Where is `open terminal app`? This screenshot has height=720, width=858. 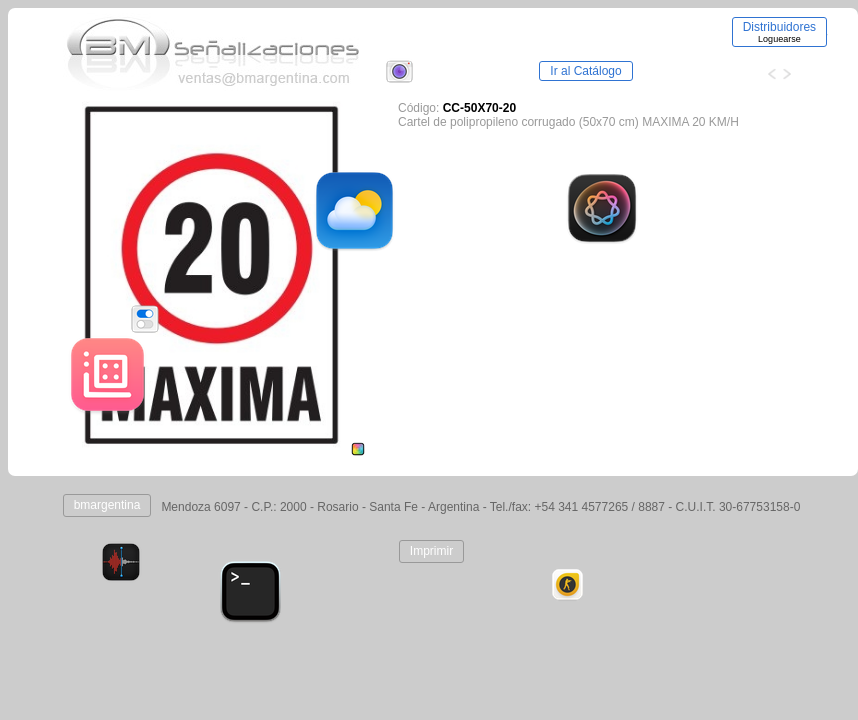
open terminal app is located at coordinates (250, 591).